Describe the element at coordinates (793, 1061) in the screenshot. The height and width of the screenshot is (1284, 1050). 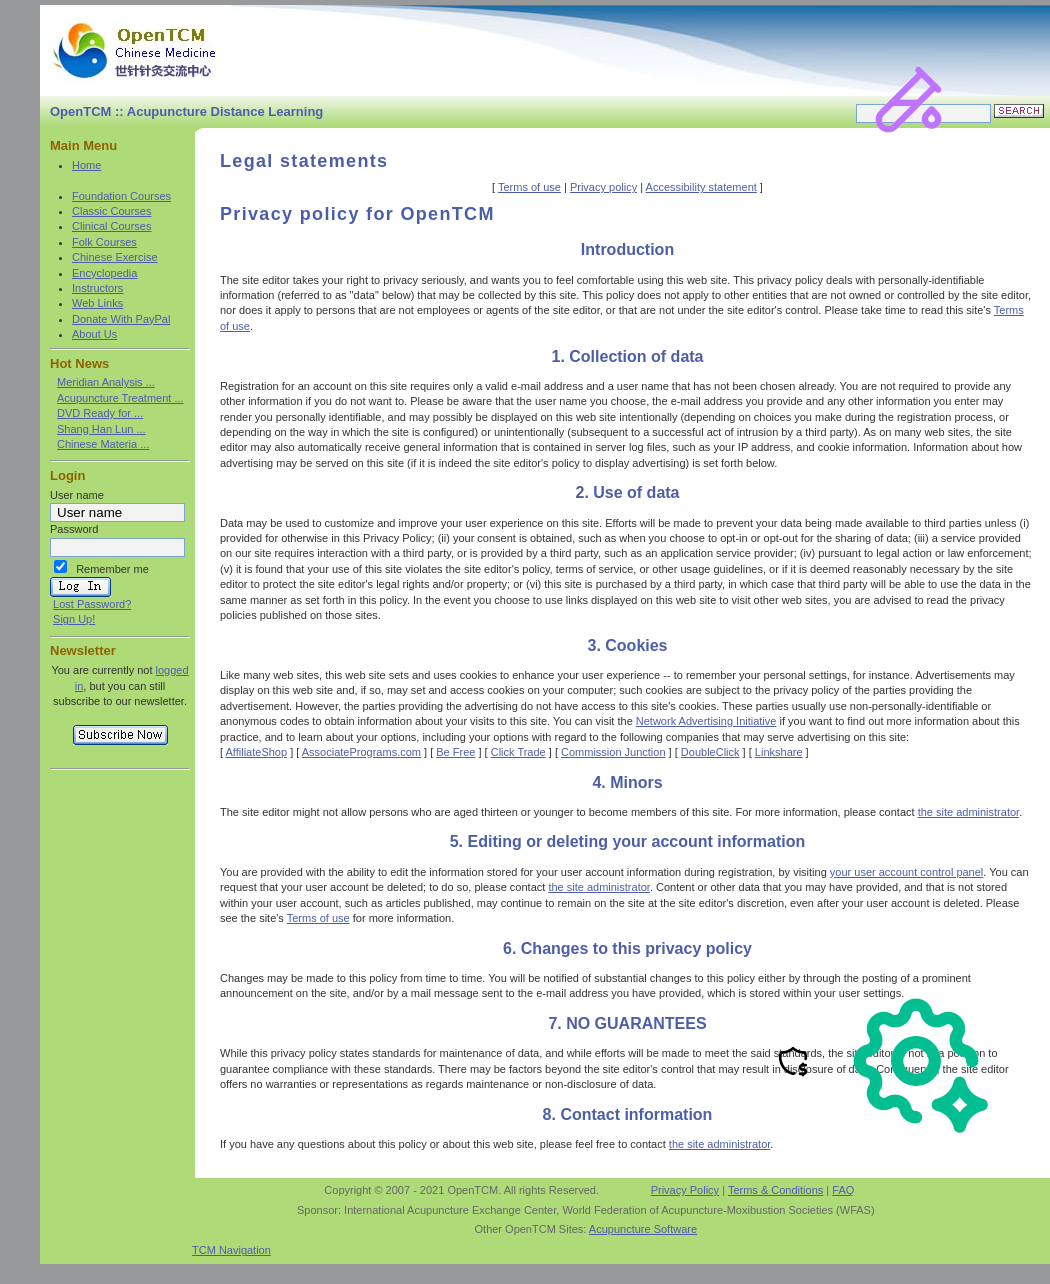
I see `access payment protection settings` at that location.